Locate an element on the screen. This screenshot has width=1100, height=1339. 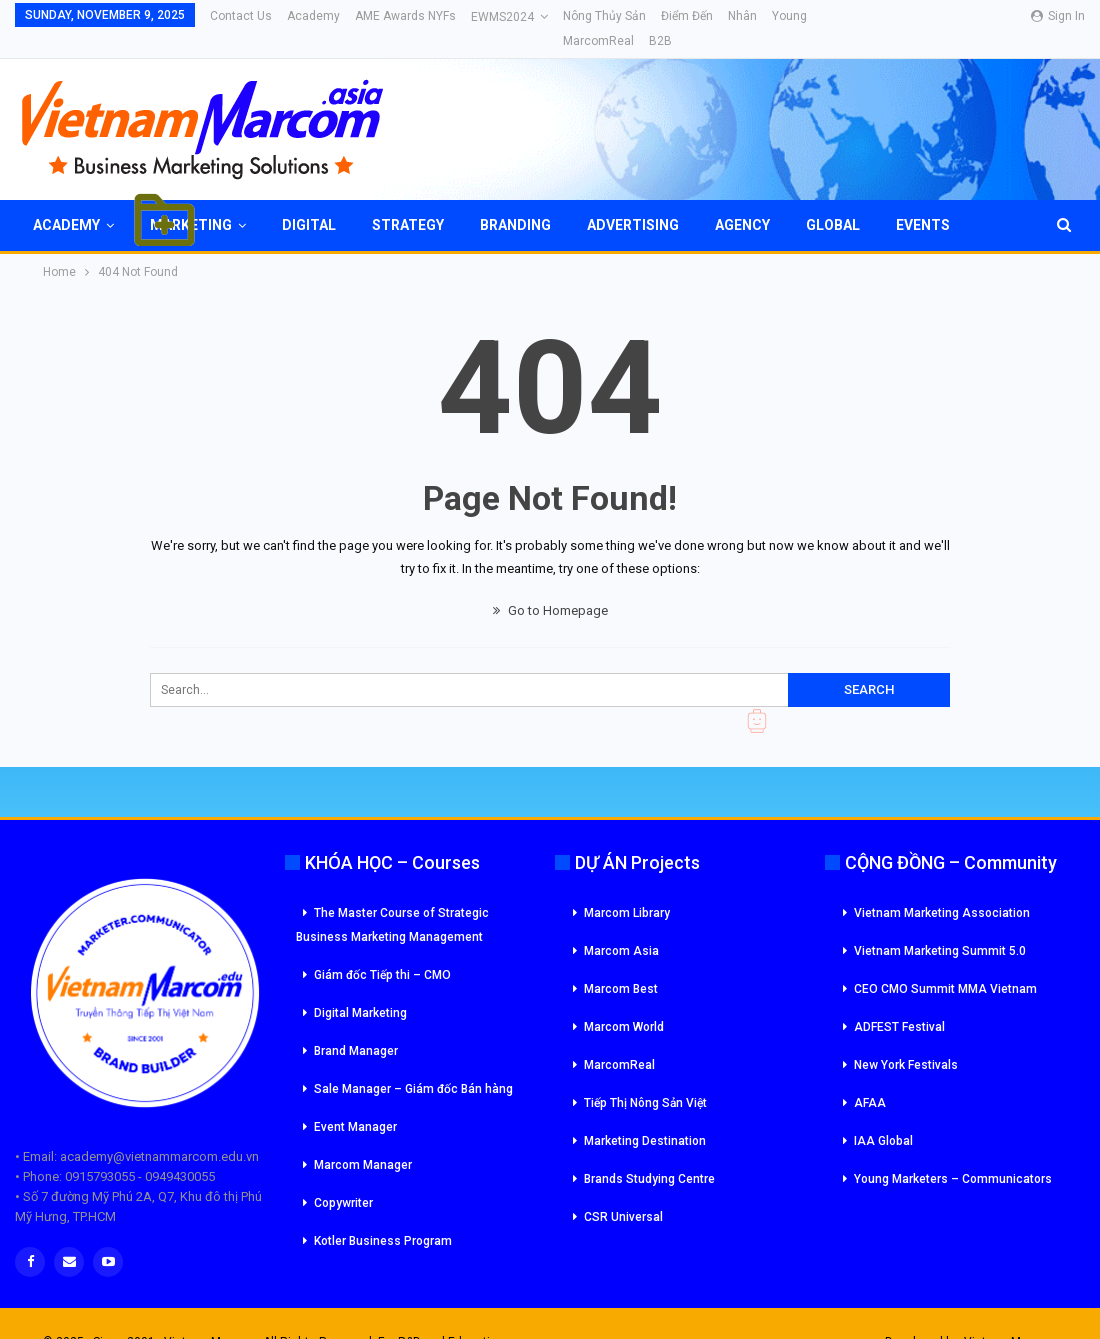
indicates a playful or fun mode is located at coordinates (757, 721).